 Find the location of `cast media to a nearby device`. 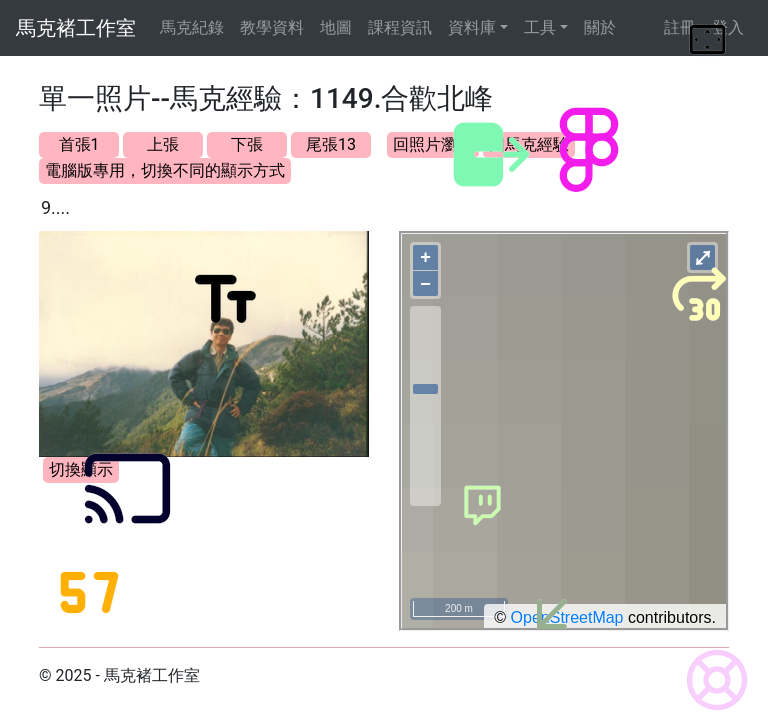

cast media to a nearby device is located at coordinates (127, 488).